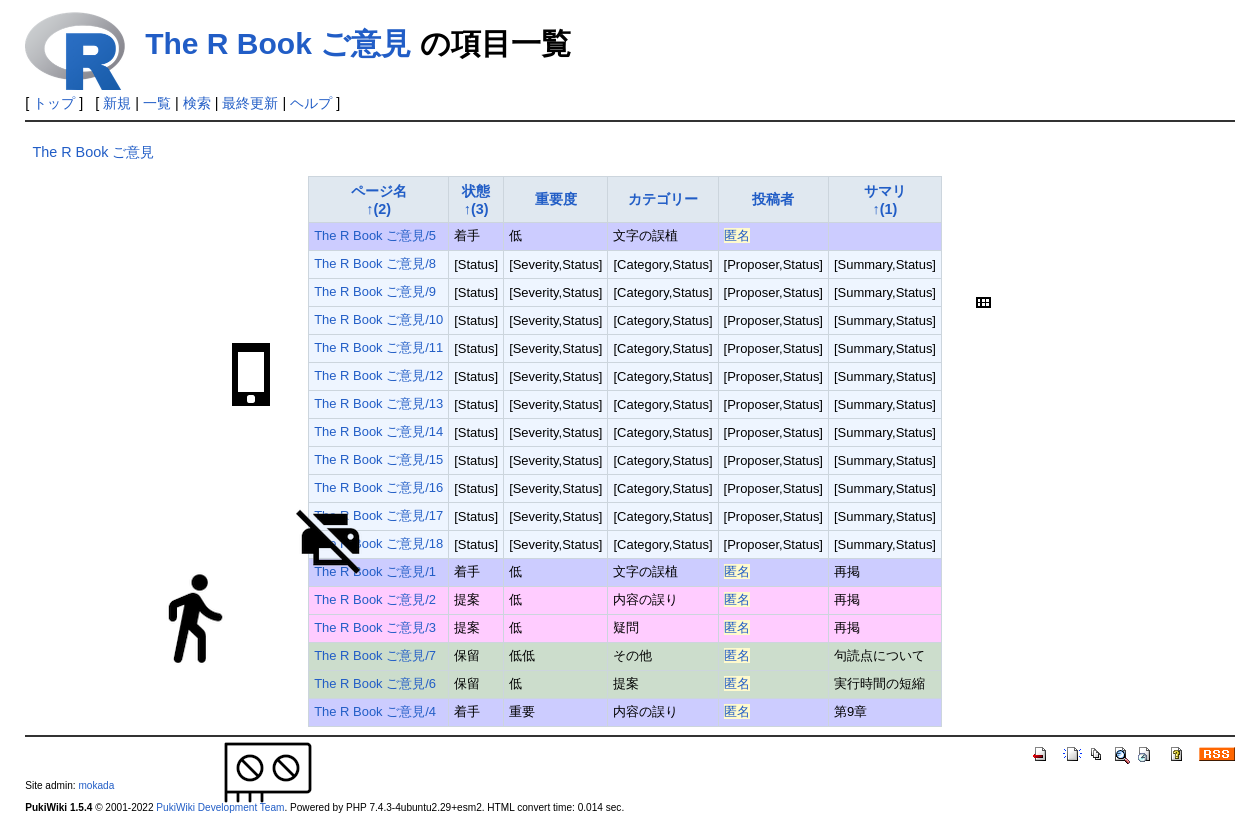 This screenshot has width=1260, height=824. I want to click on indicates mobile device or smartphone, so click(252, 374).